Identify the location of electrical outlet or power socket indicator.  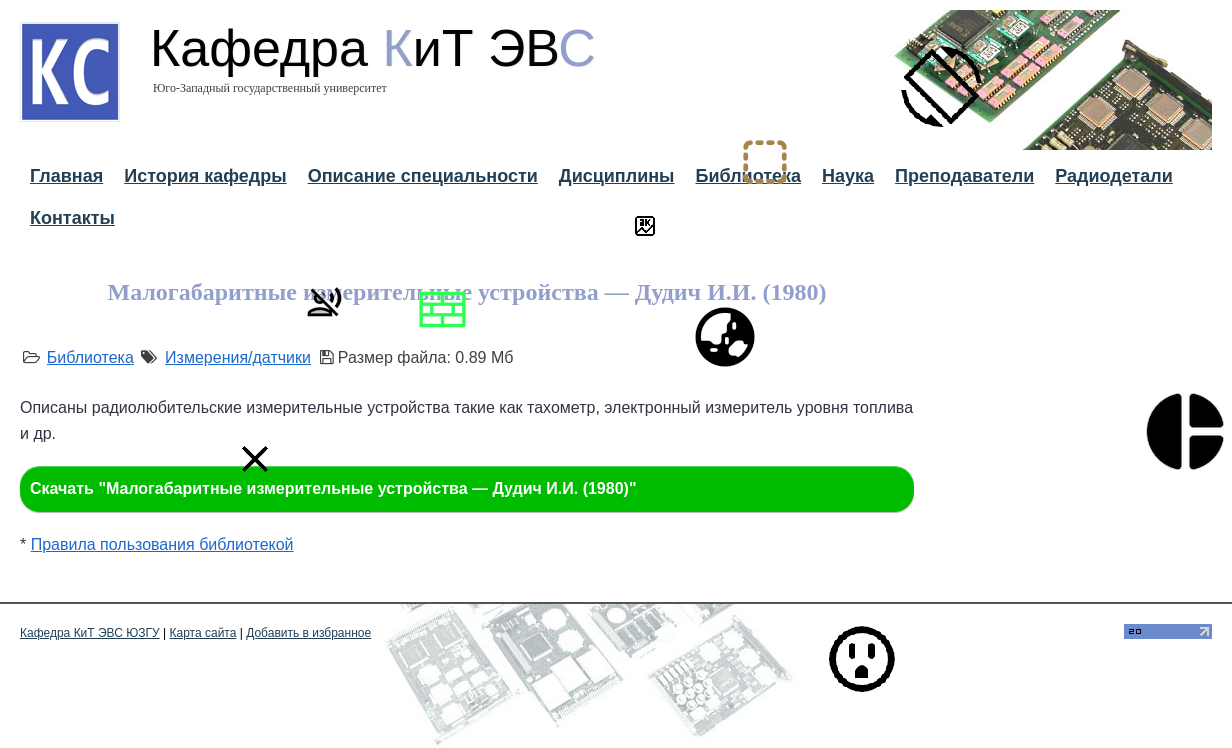
(862, 659).